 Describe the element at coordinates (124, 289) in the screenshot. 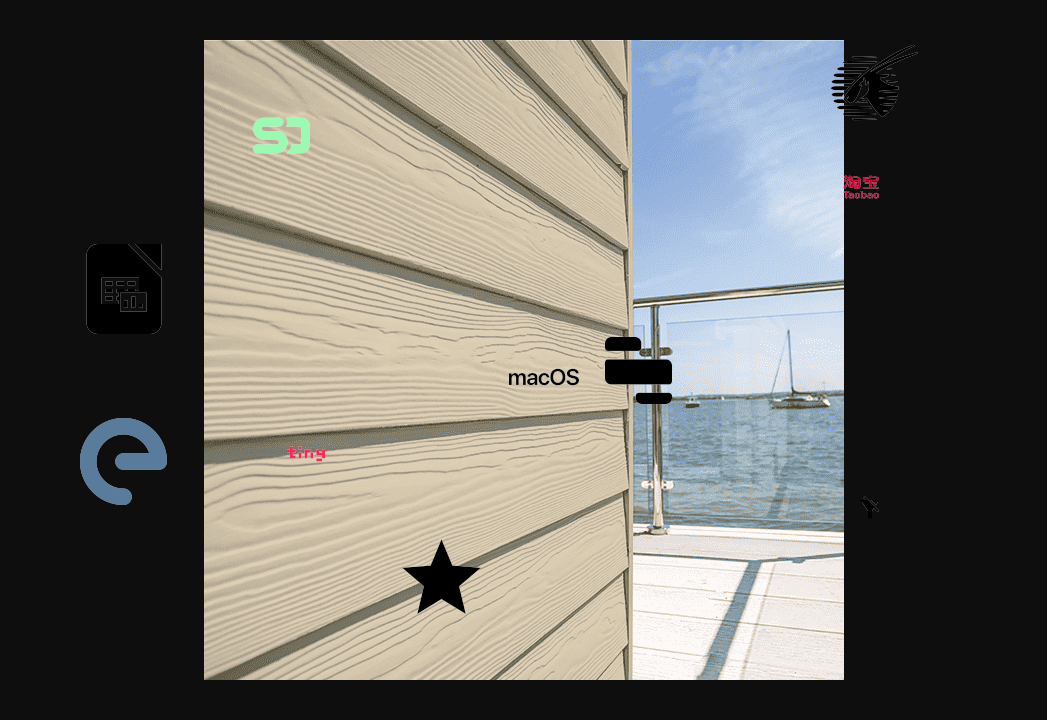

I see `open LibreOffice Calc spreadsheet application` at that location.